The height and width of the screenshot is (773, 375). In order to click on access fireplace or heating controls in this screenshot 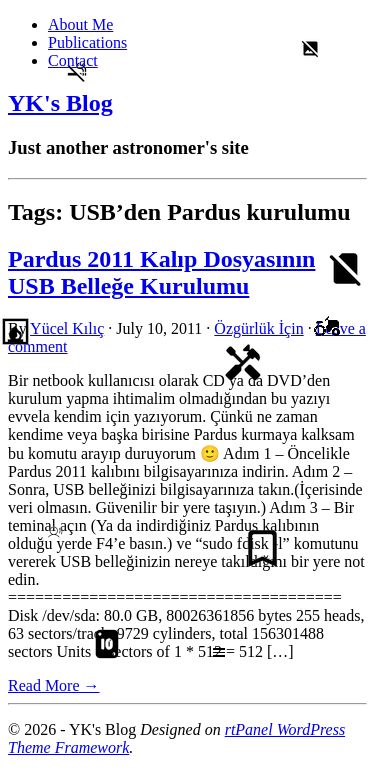, I will do `click(15, 331)`.